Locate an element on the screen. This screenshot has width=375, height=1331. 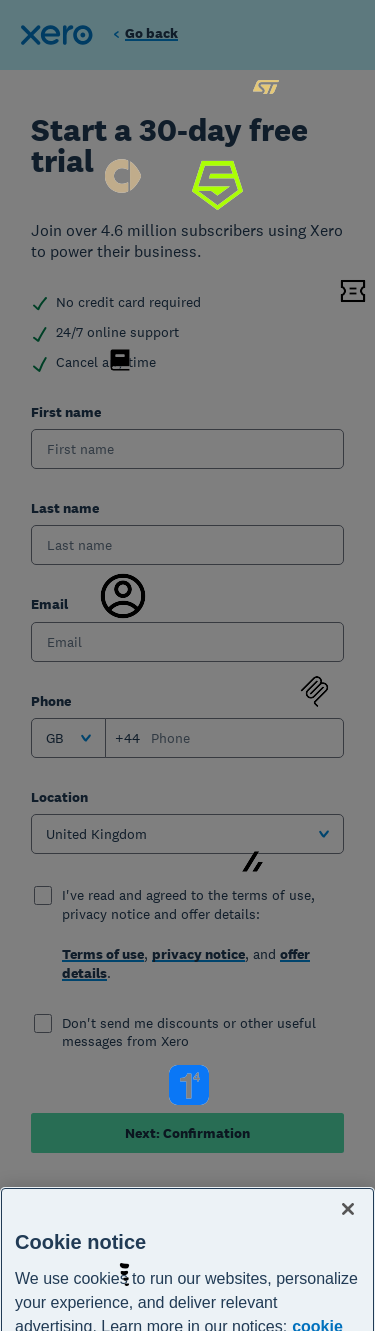
open a book or reading app is located at coordinates (120, 360).